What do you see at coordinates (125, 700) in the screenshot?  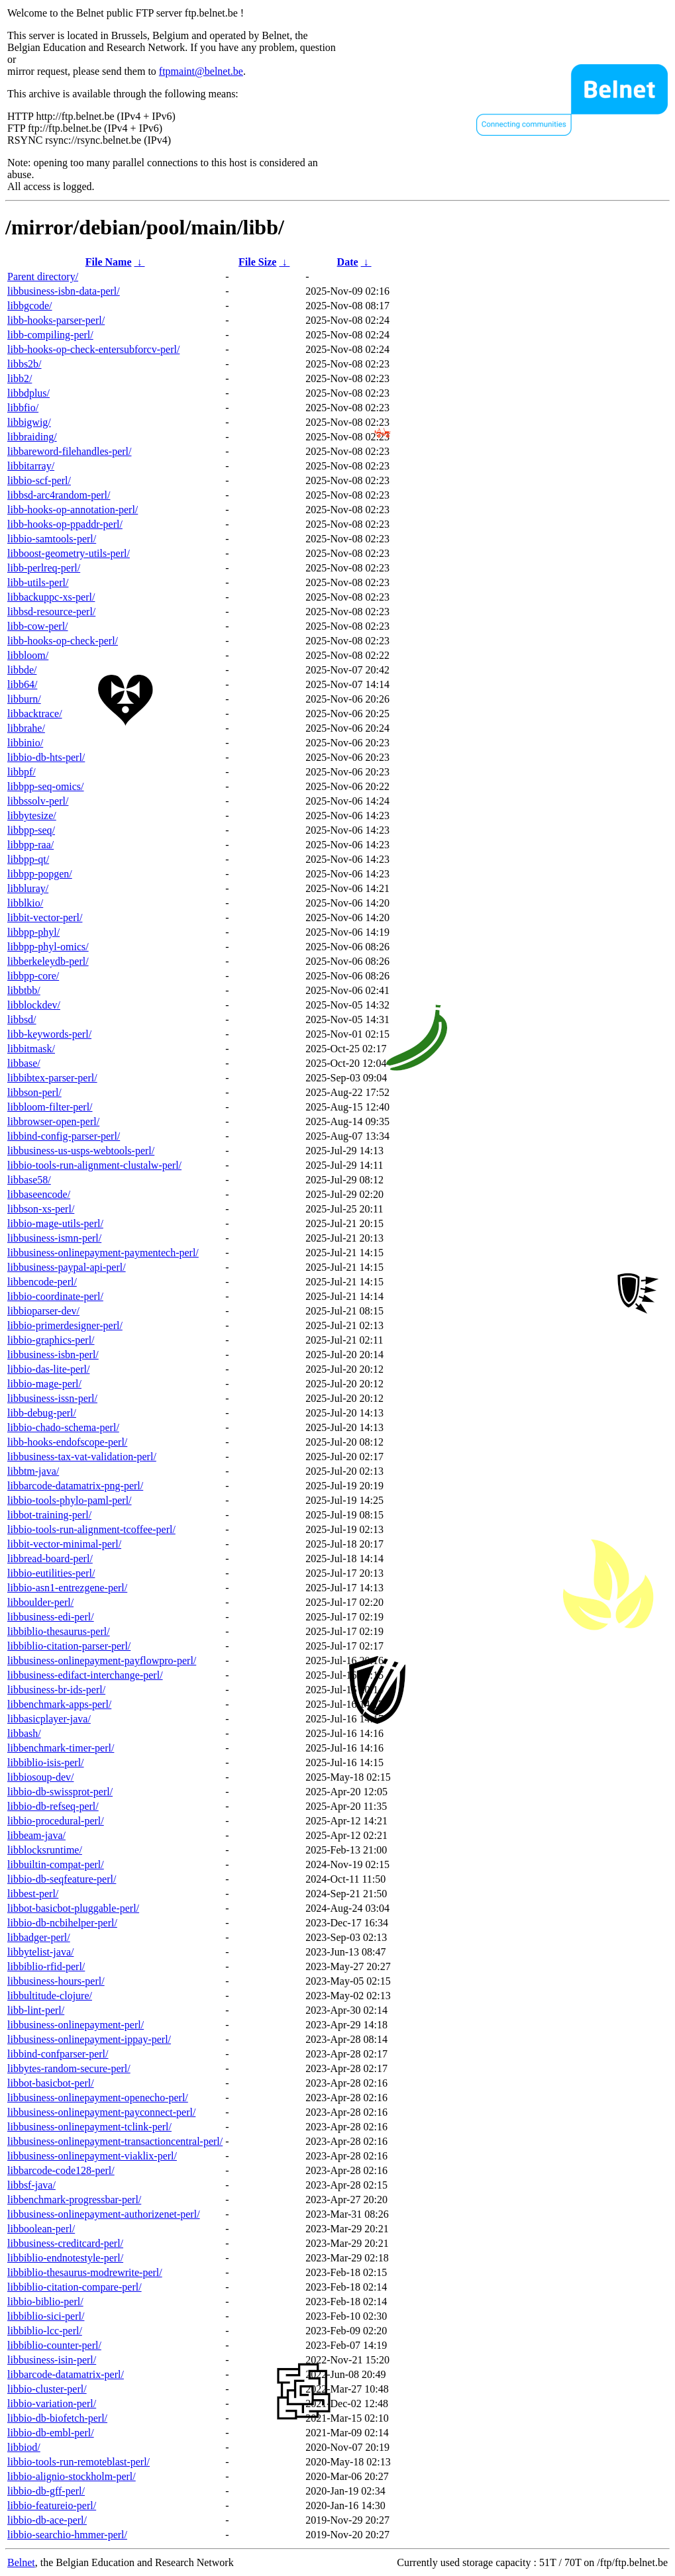 I see `indicates royal or noble romance storyline` at bounding box center [125, 700].